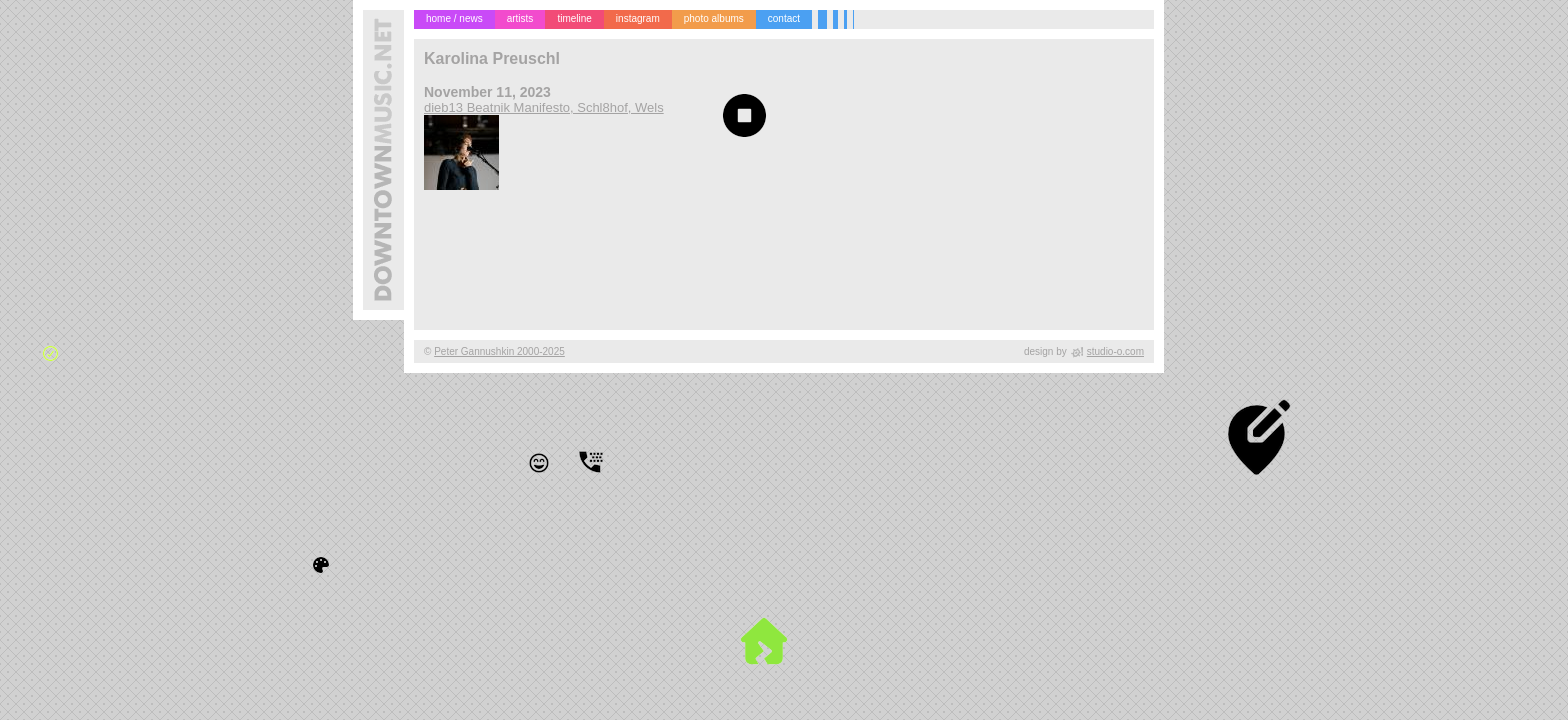 Image resolution: width=1568 pixels, height=720 pixels. Describe the element at coordinates (764, 641) in the screenshot. I see `report property damage` at that location.